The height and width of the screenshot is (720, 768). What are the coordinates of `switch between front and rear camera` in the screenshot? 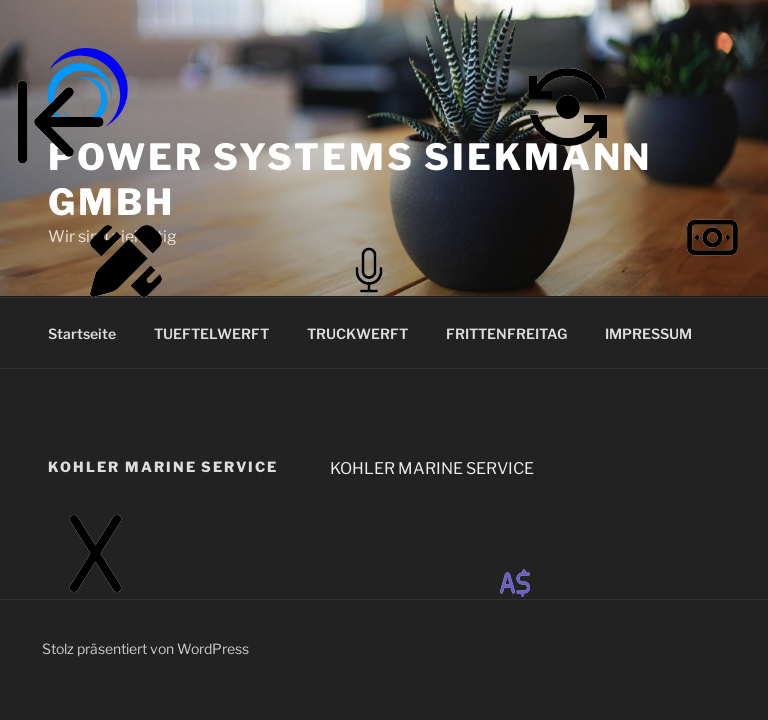 It's located at (568, 107).